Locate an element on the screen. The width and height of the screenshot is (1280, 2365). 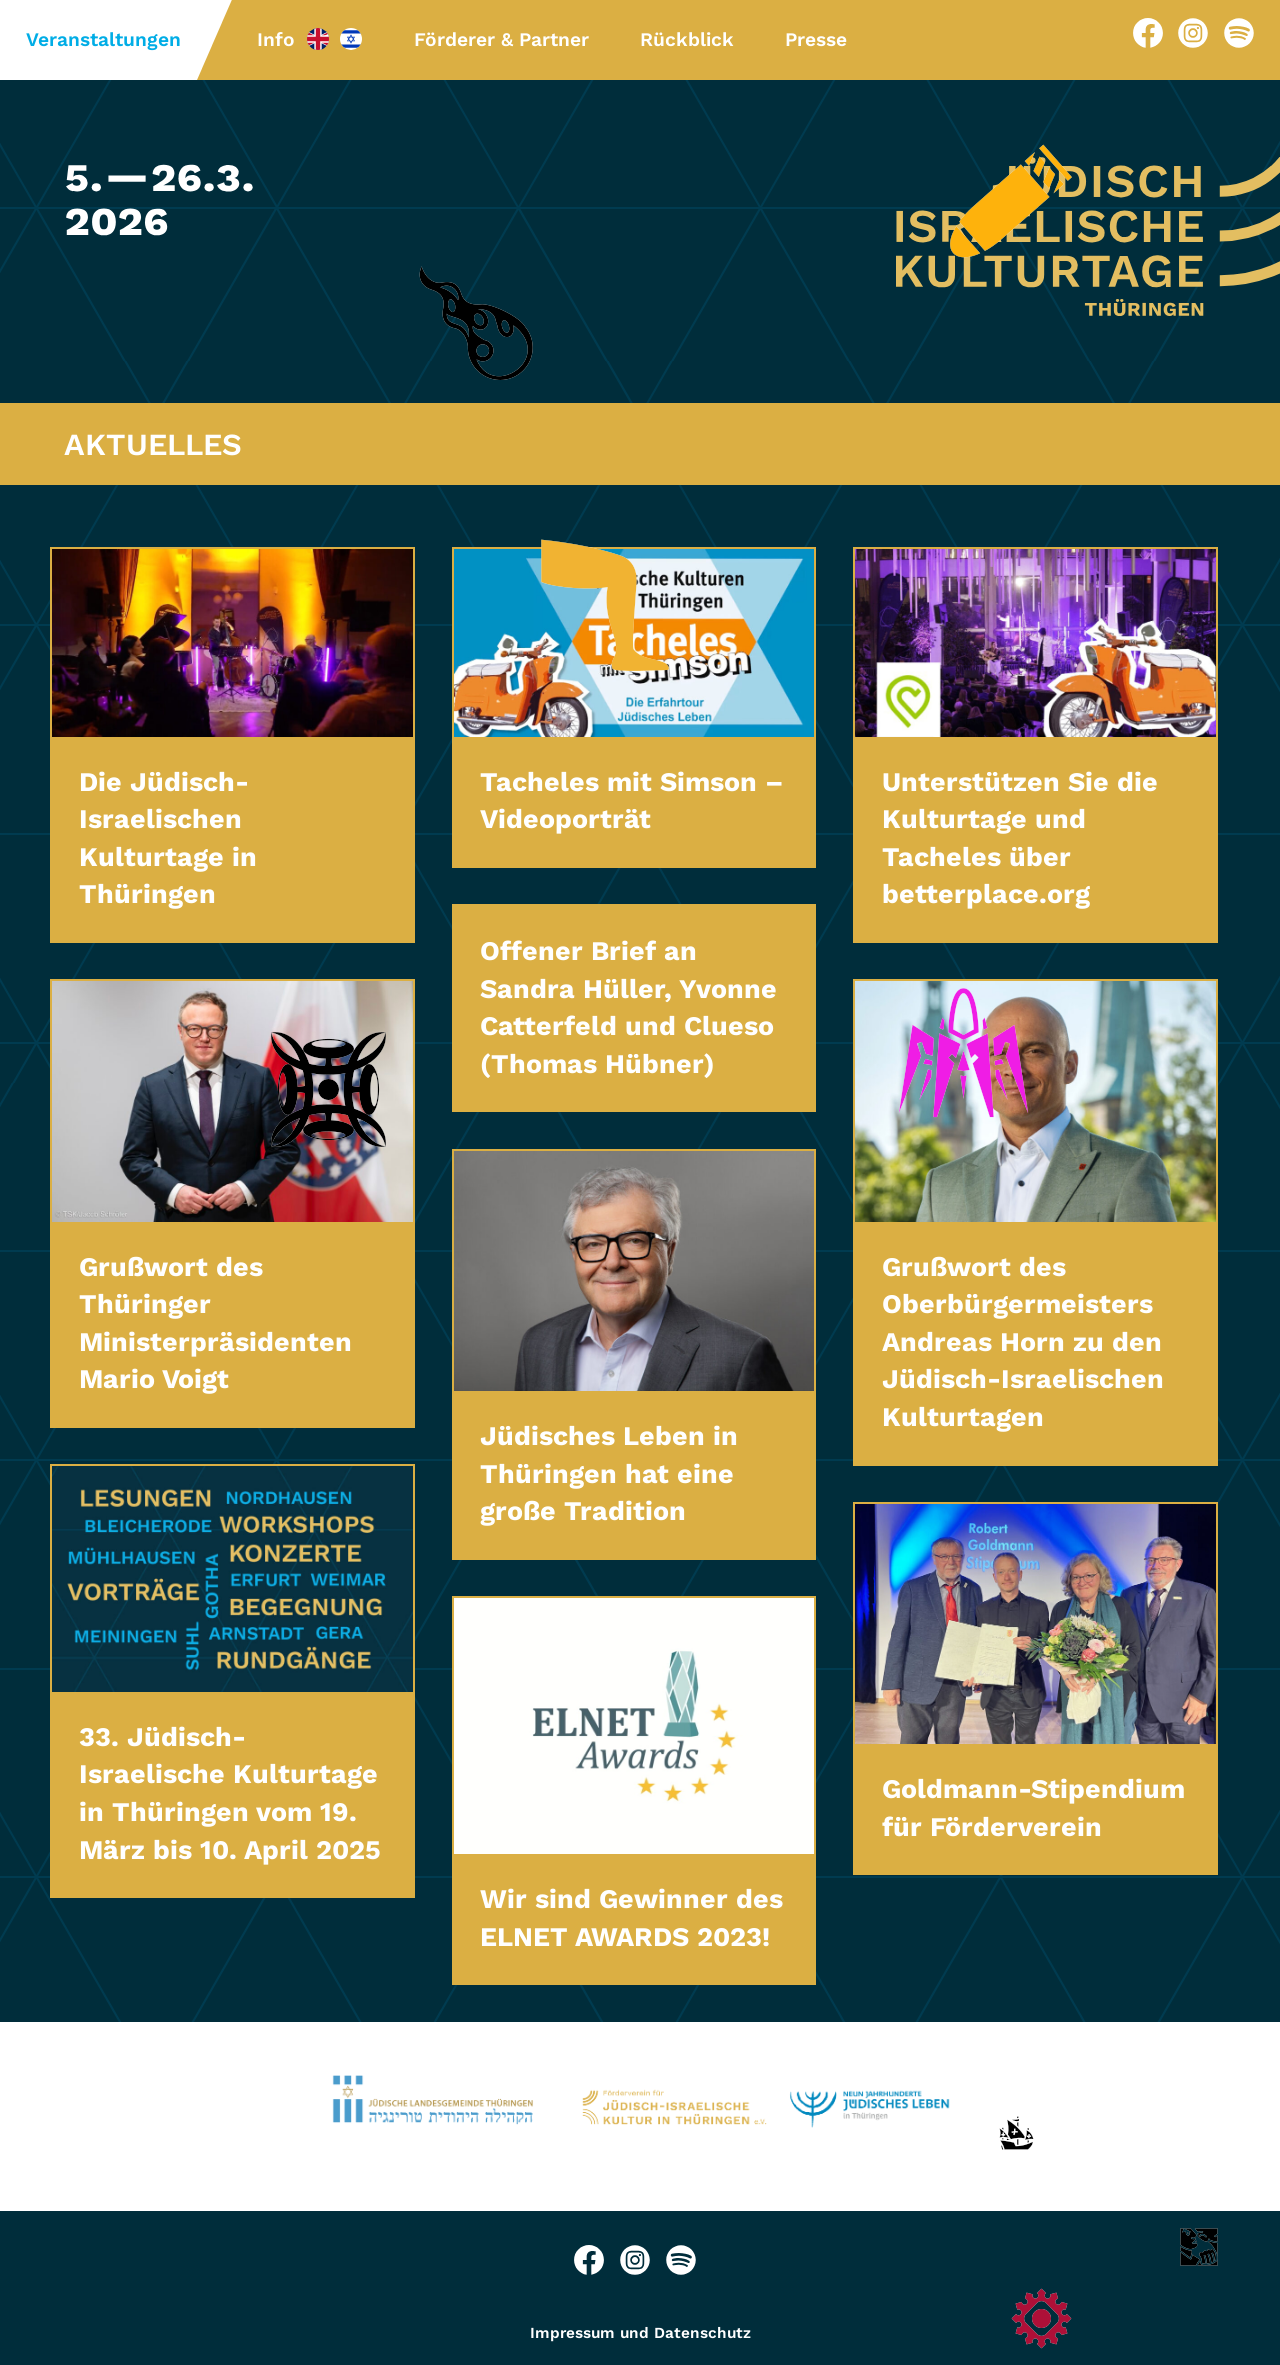
initiate a persuasion or negotiation action is located at coordinates (1199, 2247).